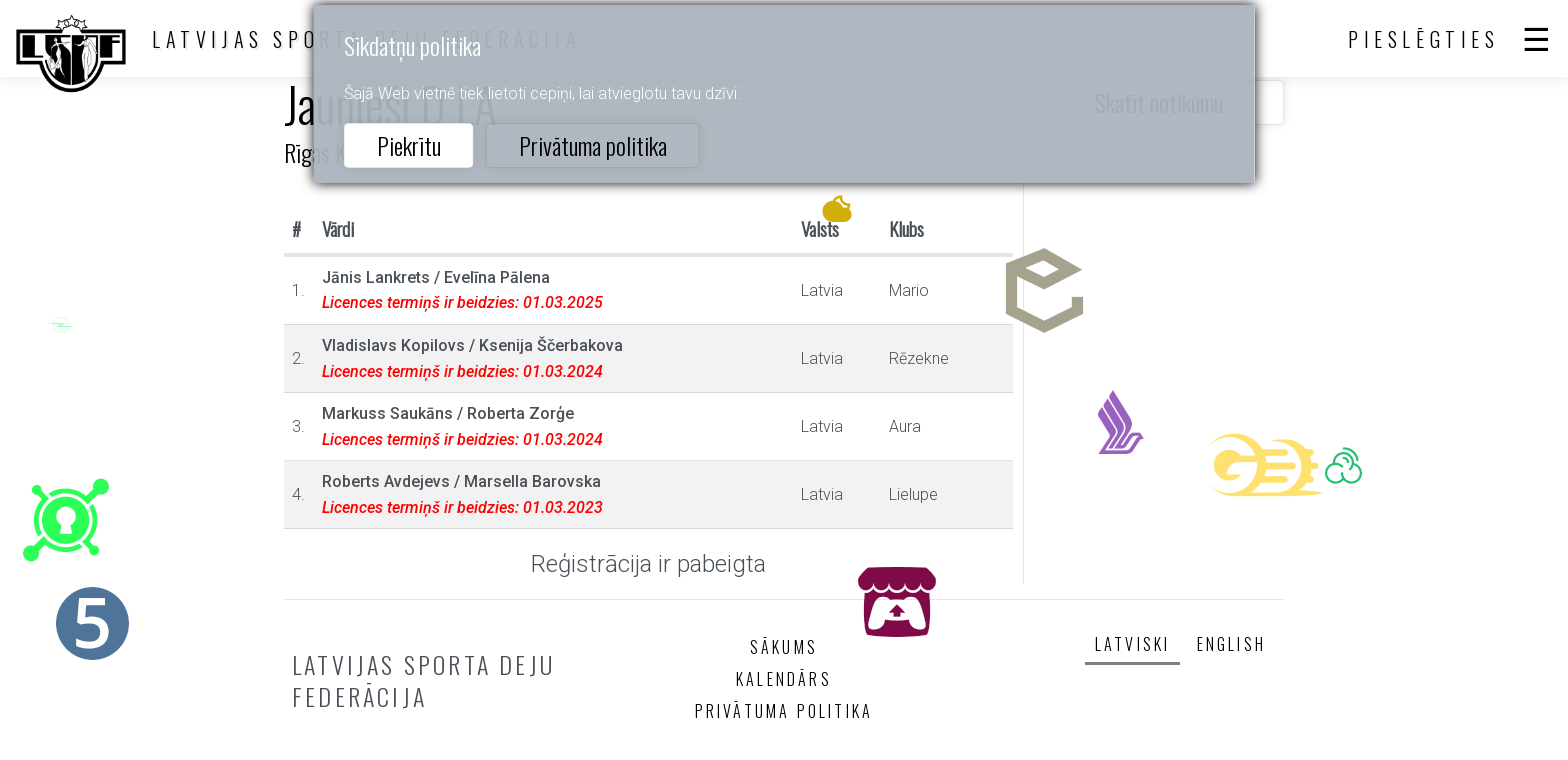  I want to click on gatling load testing tool logo, so click(1265, 465).